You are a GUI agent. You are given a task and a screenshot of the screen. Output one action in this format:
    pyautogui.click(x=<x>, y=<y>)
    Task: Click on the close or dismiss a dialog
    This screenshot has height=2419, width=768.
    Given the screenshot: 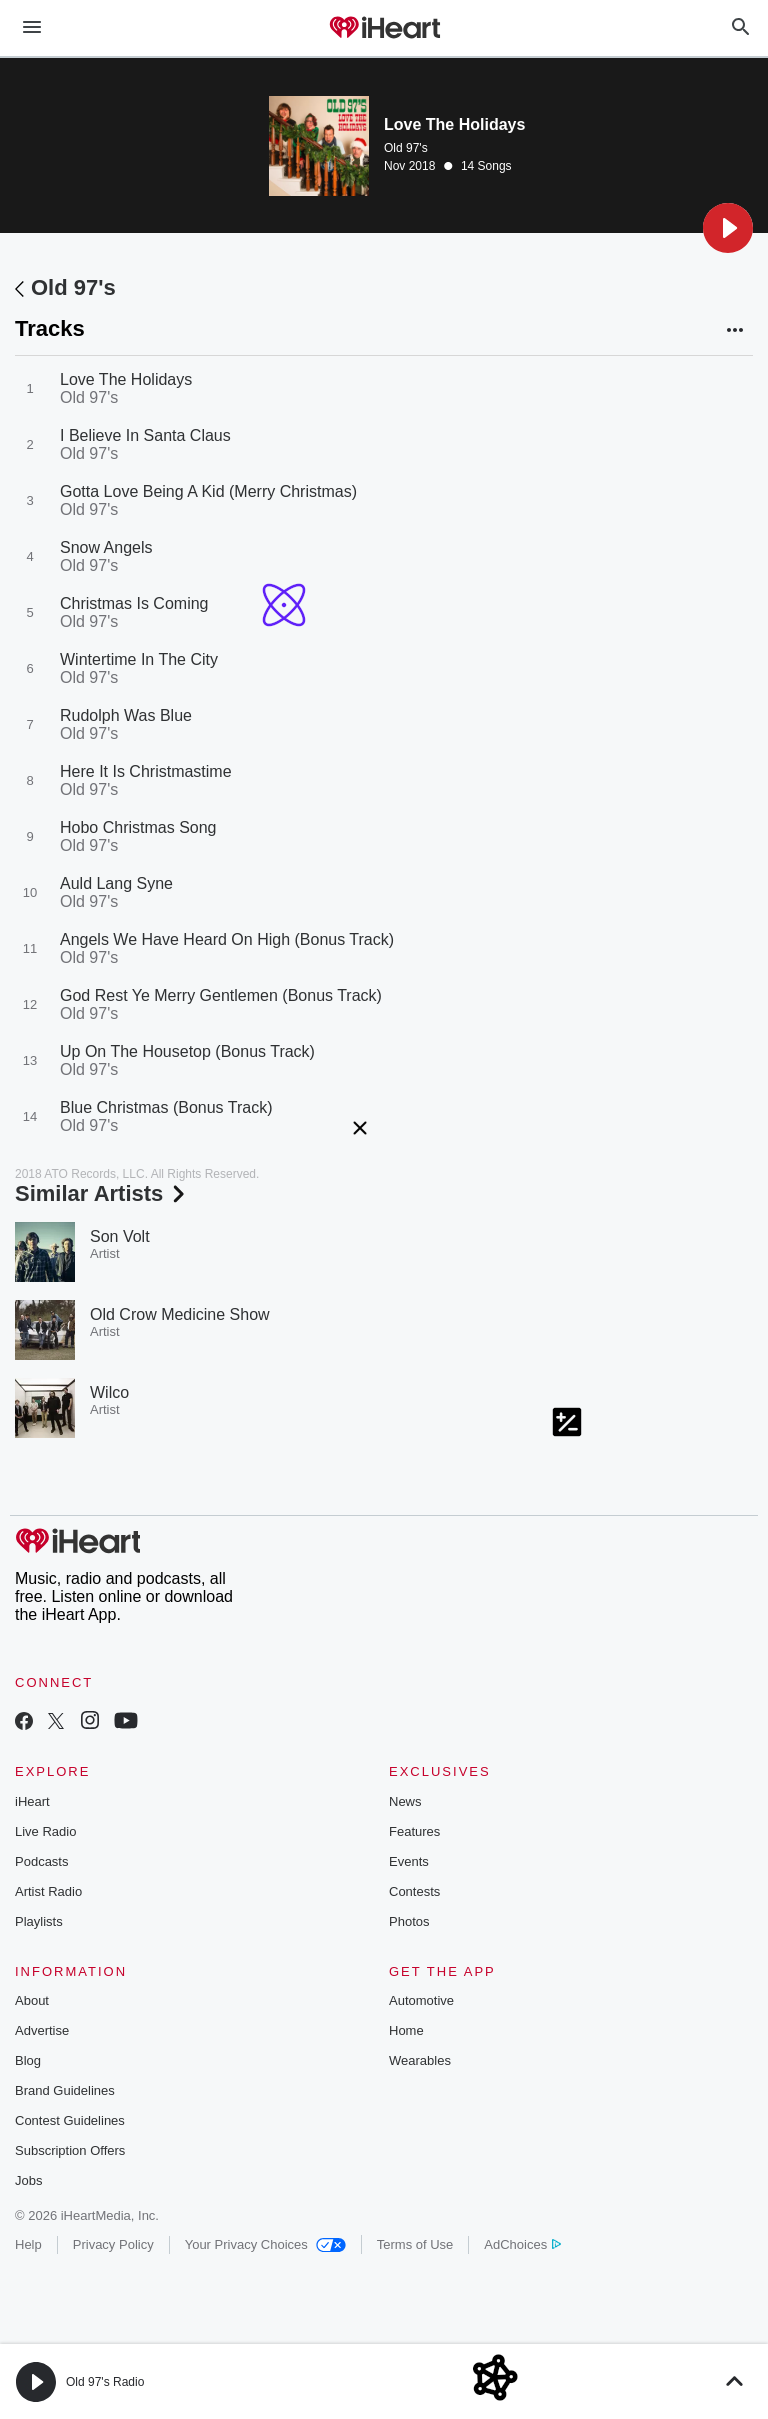 What is the action you would take?
    pyautogui.click(x=360, y=1128)
    